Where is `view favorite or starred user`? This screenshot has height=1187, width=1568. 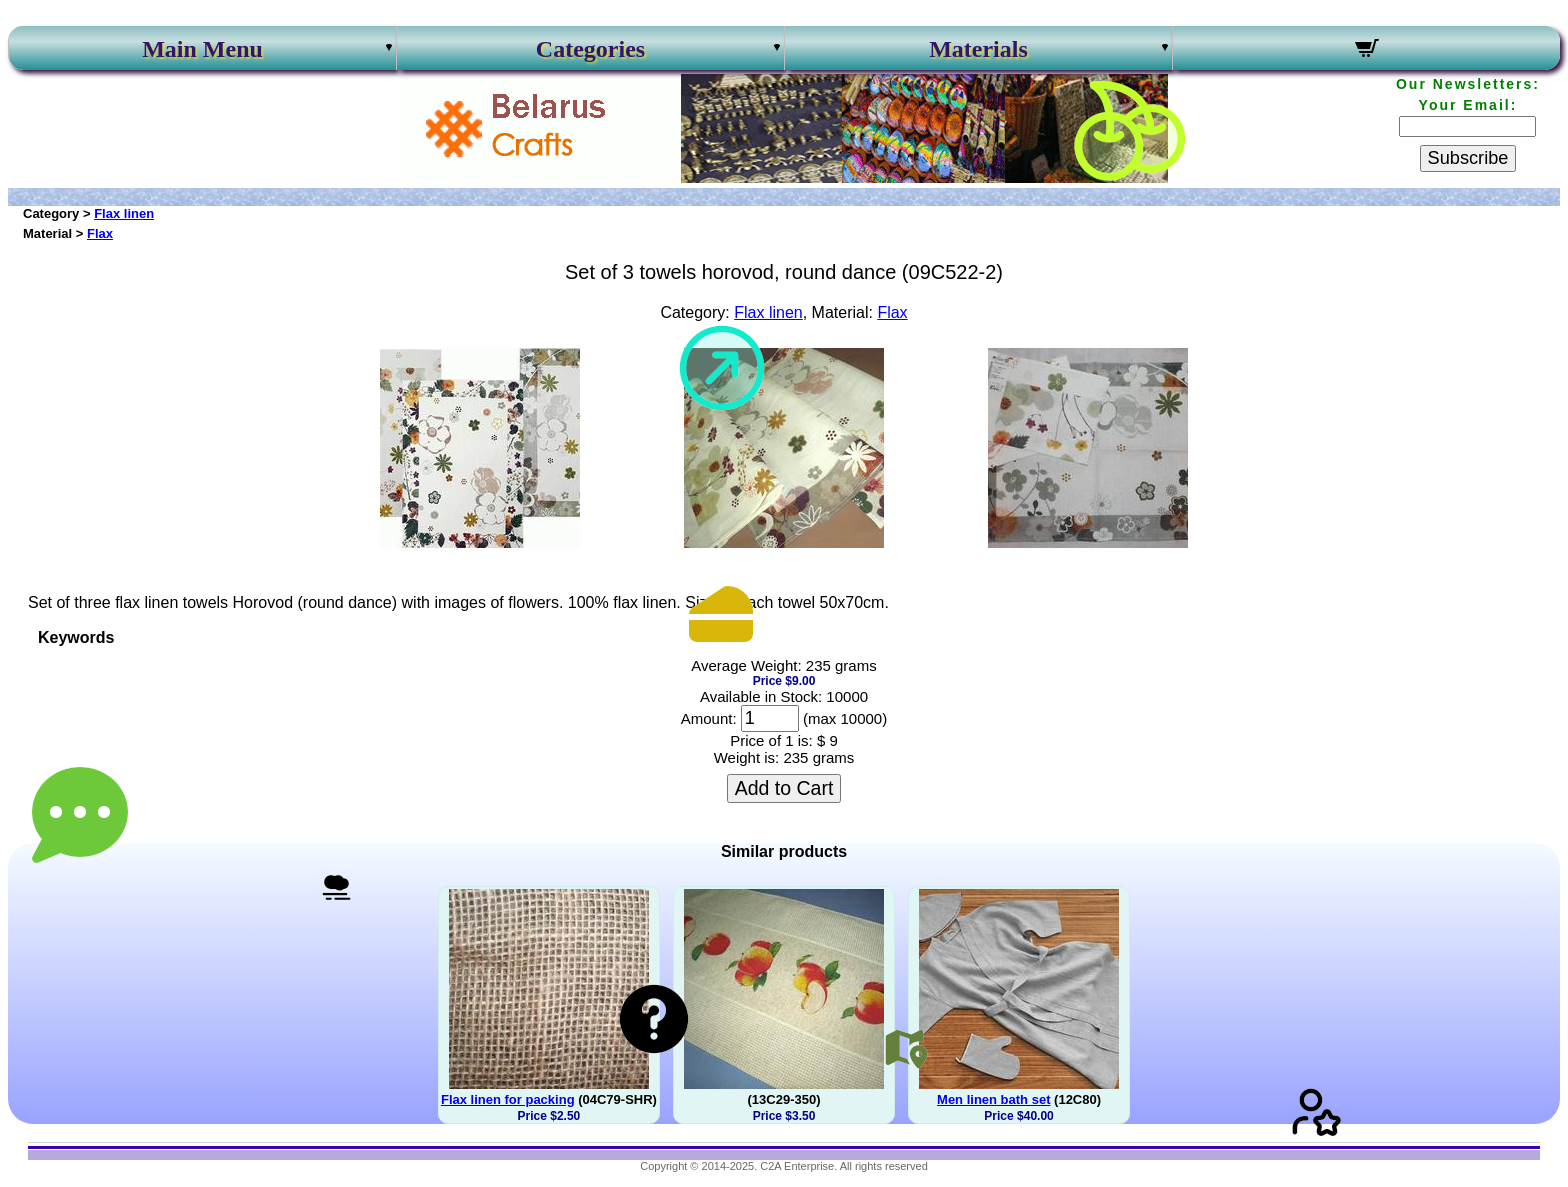
view favorite or starred user is located at coordinates (1315, 1111).